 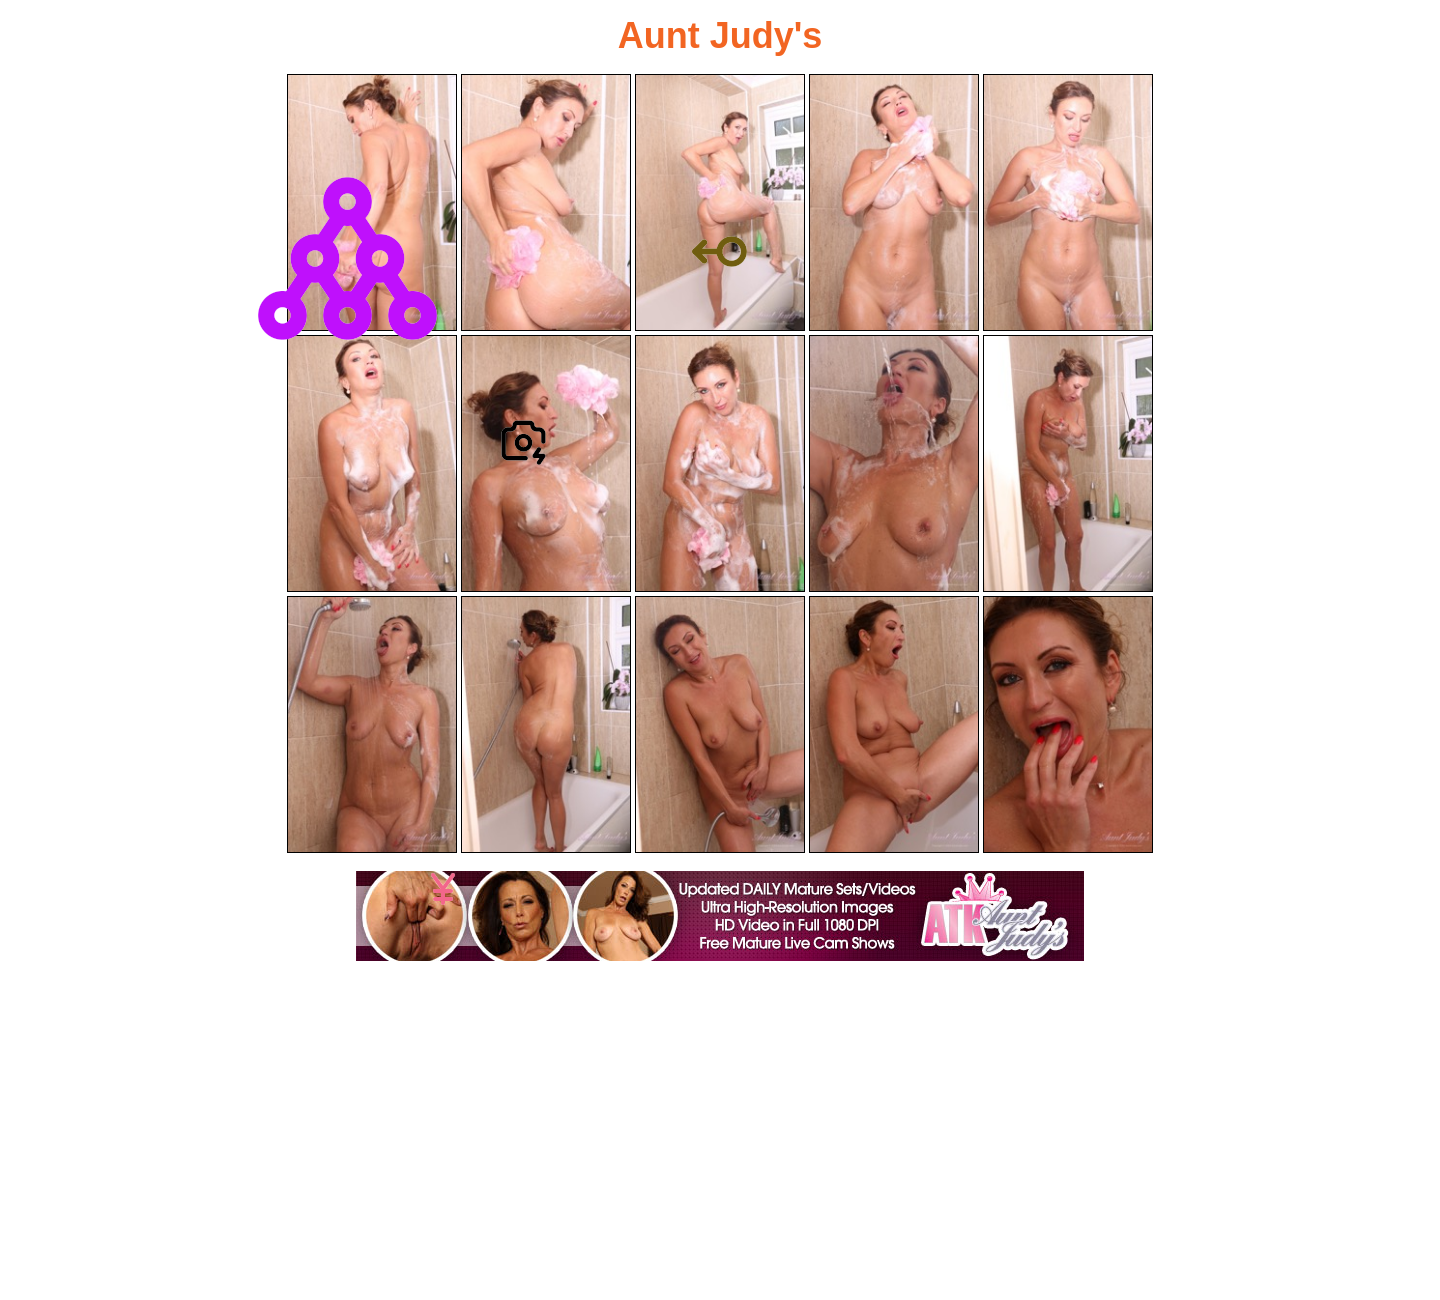 I want to click on view organizational hierarchy, so click(x=347, y=258).